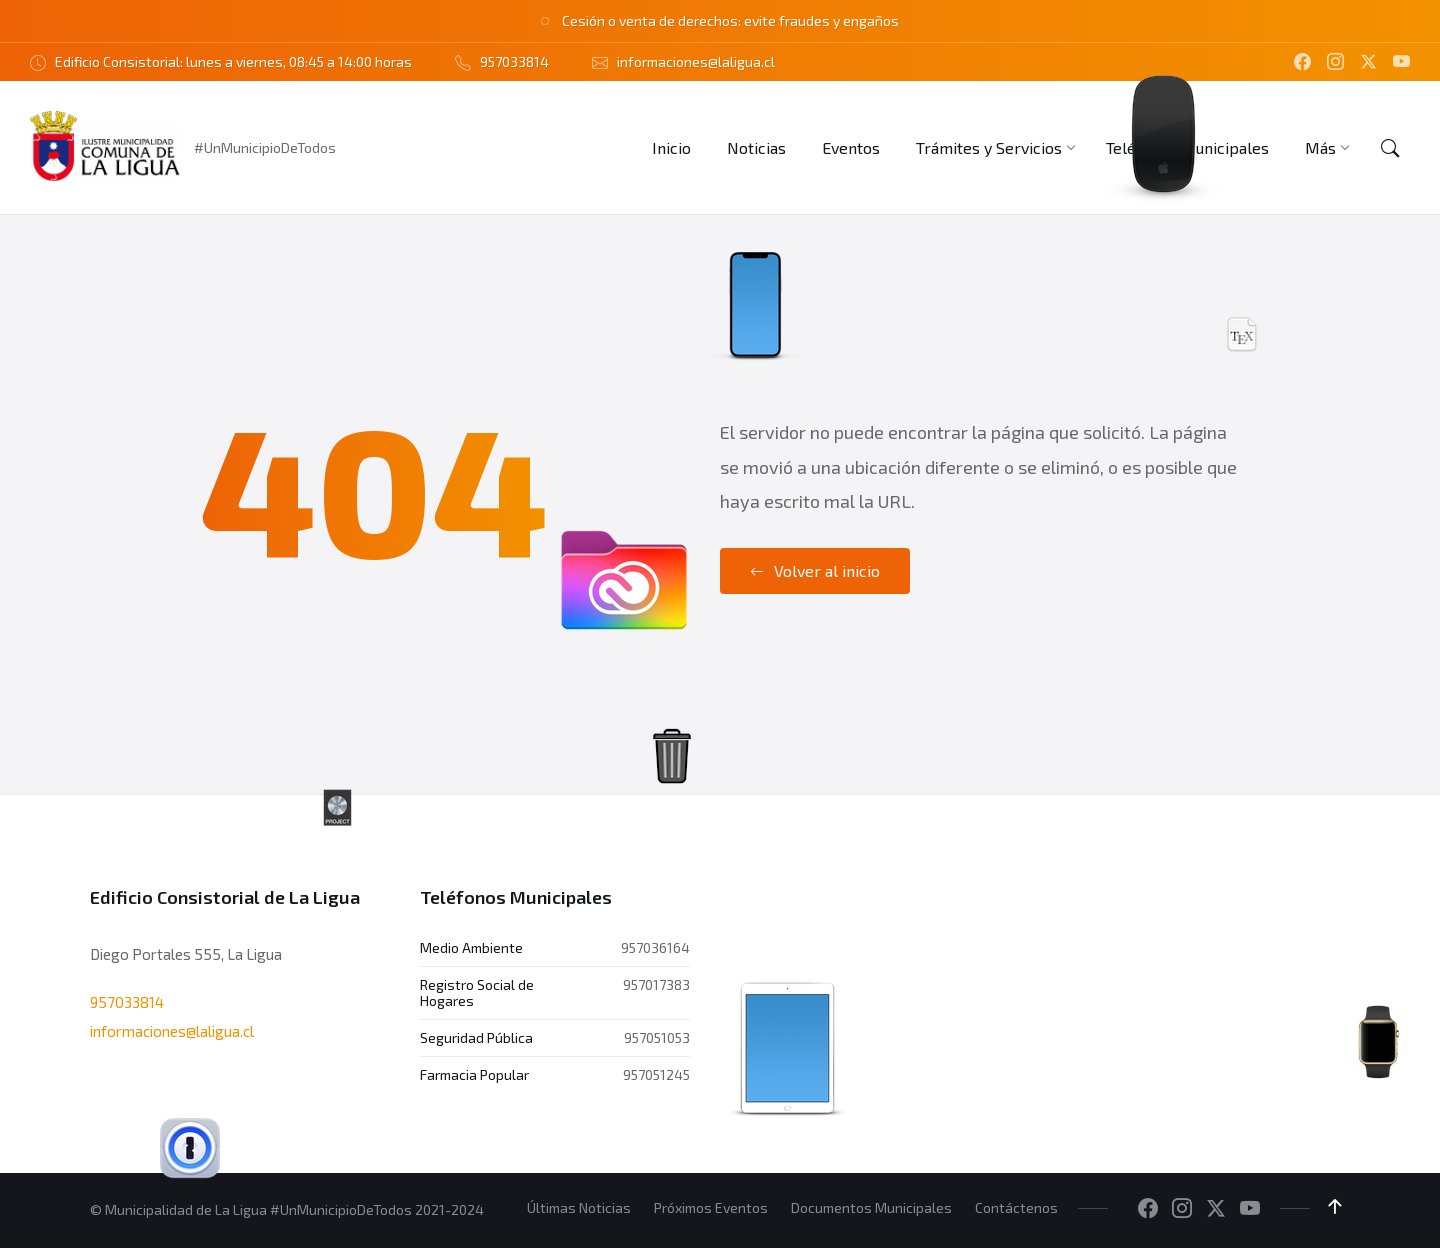 Image resolution: width=1440 pixels, height=1249 pixels. What do you see at coordinates (1242, 334) in the screenshot?
I see `a LaTeX or TeX document file` at bounding box center [1242, 334].